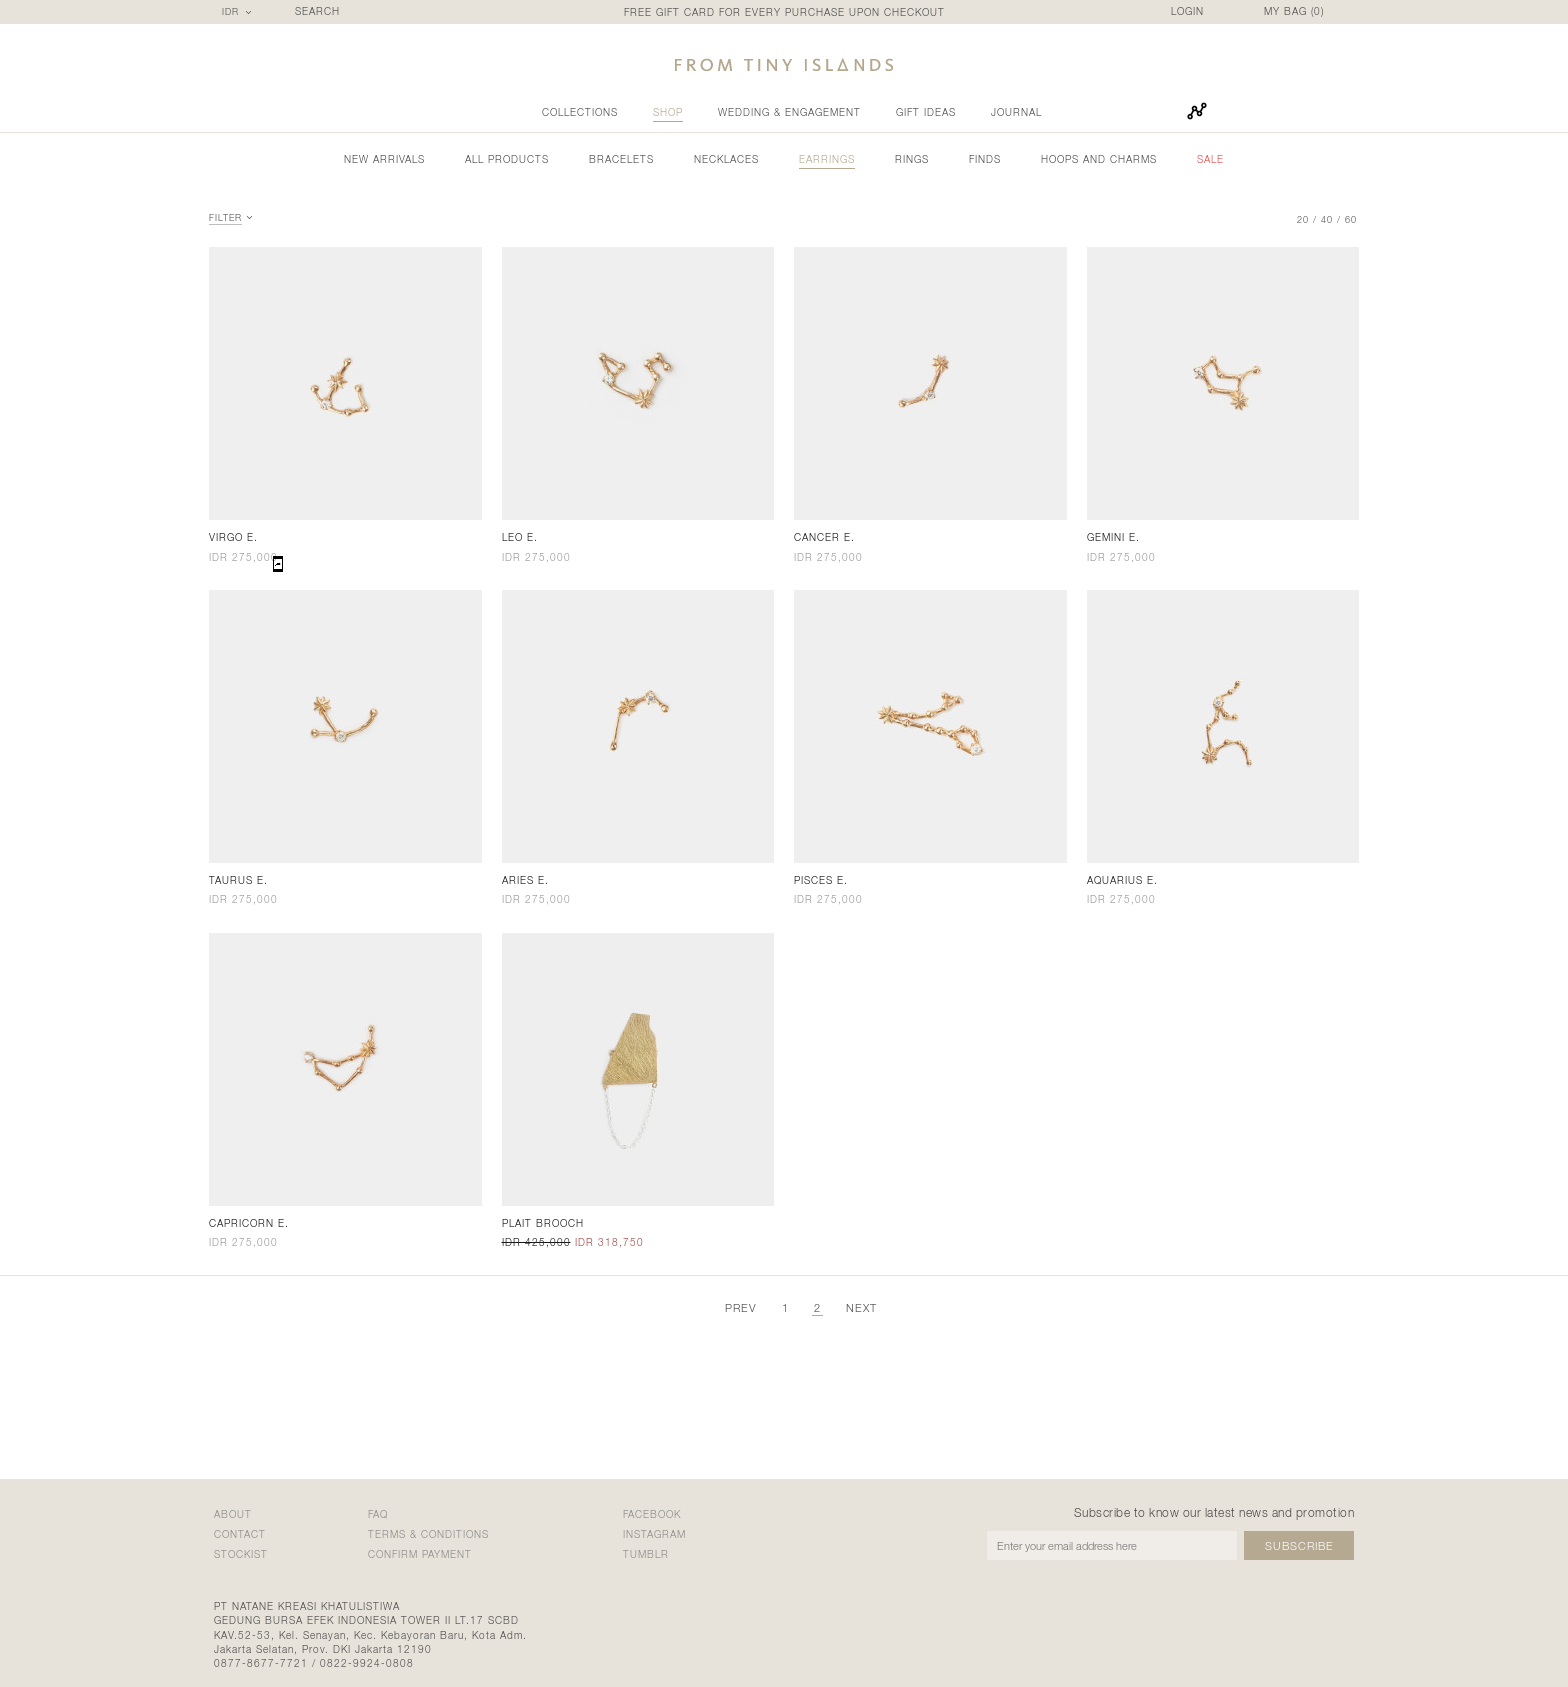 The width and height of the screenshot is (1568, 1687). Describe the element at coordinates (278, 564) in the screenshot. I see `share your mobile screen` at that location.